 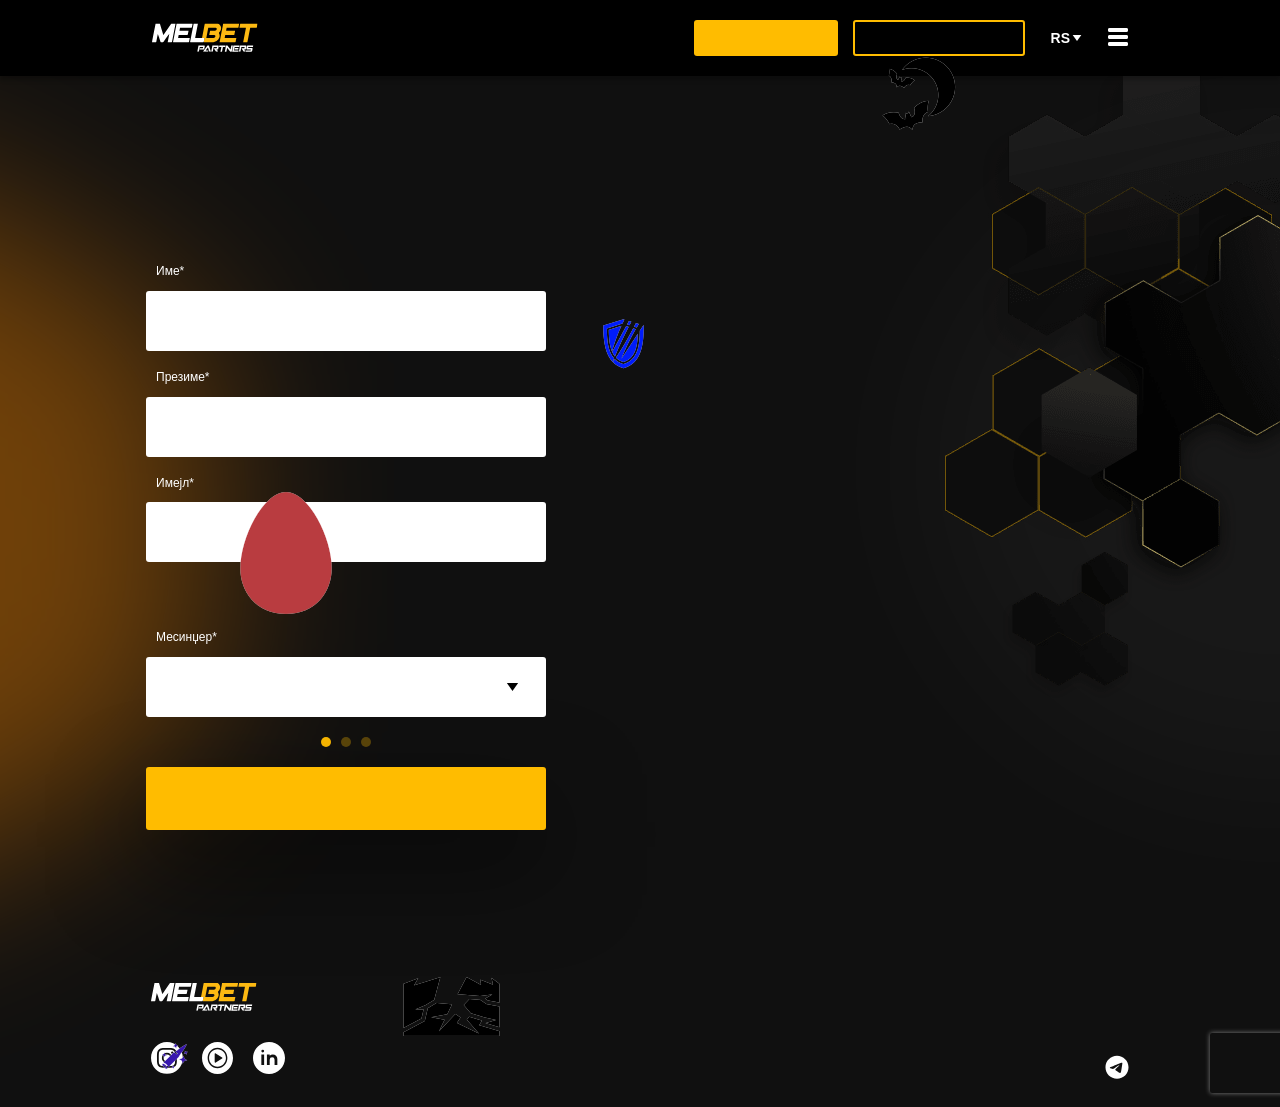 I want to click on toggle night mode or dark theme, so click(x=919, y=94).